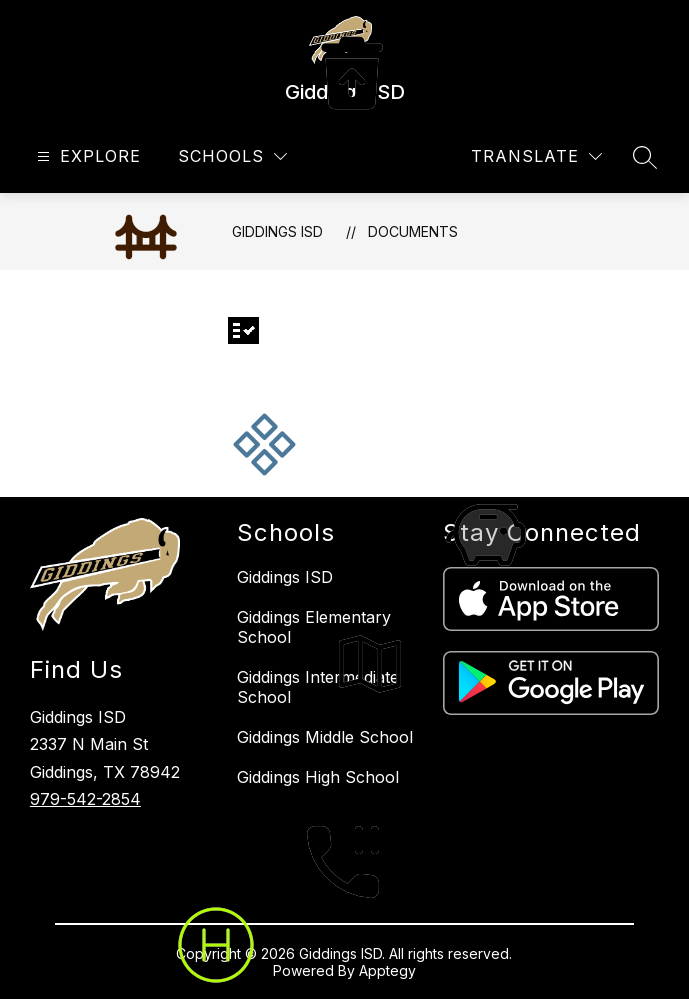  Describe the element at coordinates (352, 74) in the screenshot. I see `restore item from trash` at that location.